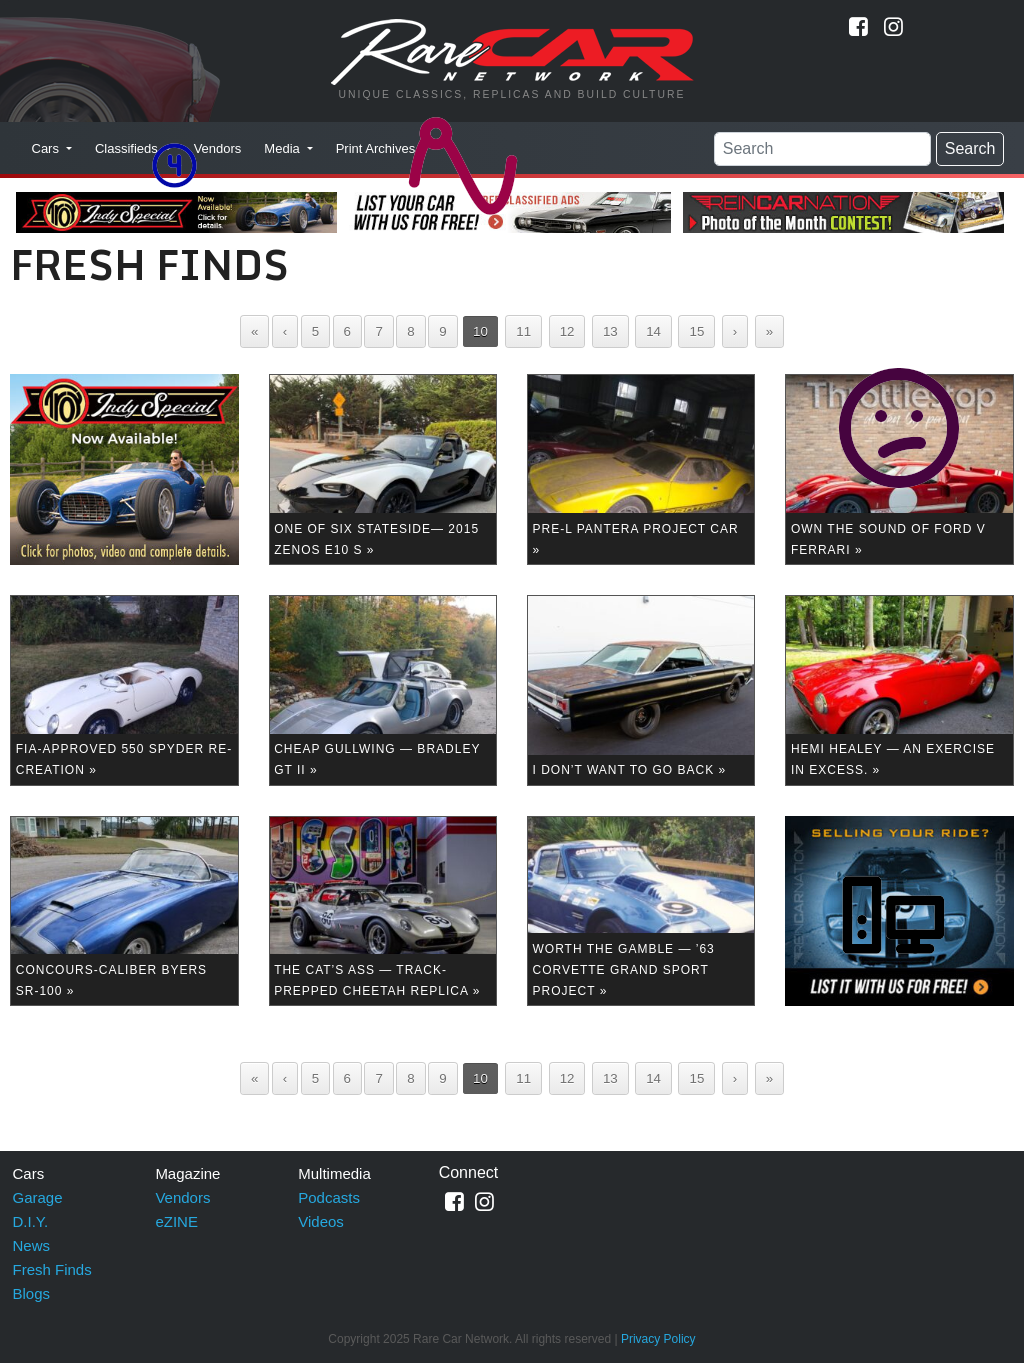  I want to click on step 4 in a multi-step process, so click(174, 165).